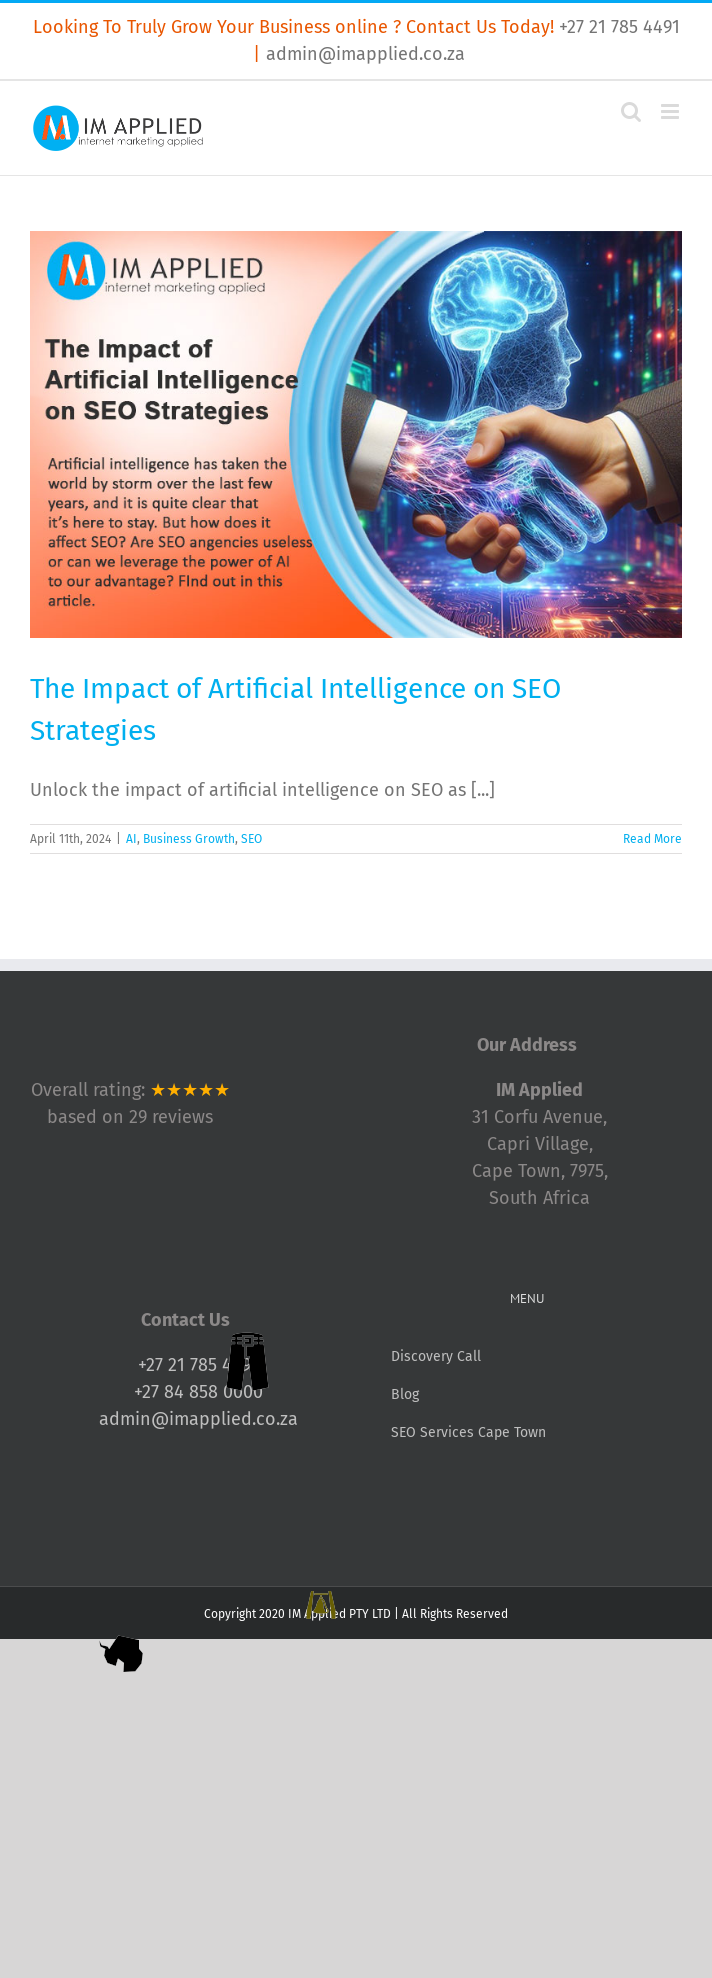 The image size is (712, 1978). What do you see at coordinates (121, 1654) in the screenshot?
I see `view wildlife or nature-related content` at bounding box center [121, 1654].